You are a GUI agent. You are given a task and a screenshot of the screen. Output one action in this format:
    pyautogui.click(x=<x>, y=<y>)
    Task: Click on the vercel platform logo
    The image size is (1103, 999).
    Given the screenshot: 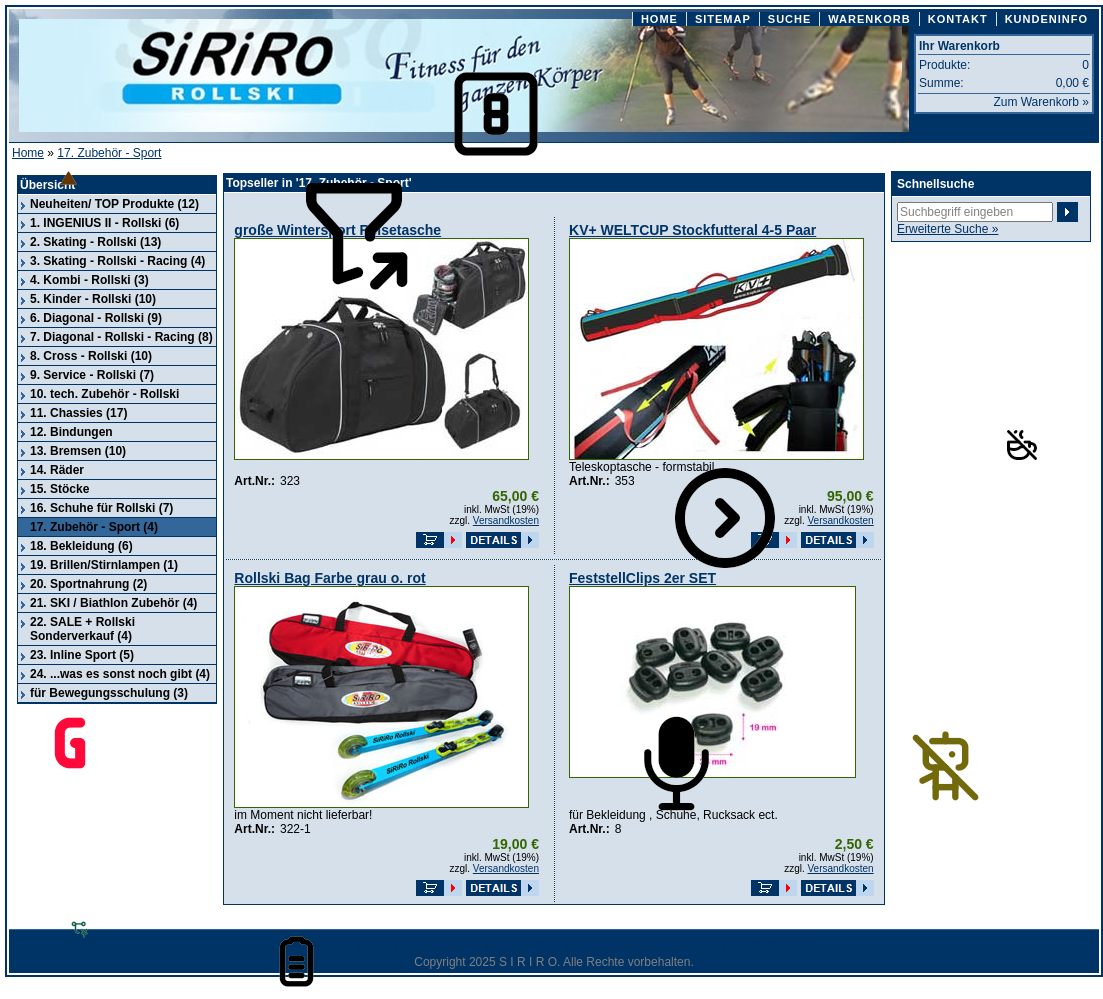 What is the action you would take?
    pyautogui.click(x=68, y=178)
    